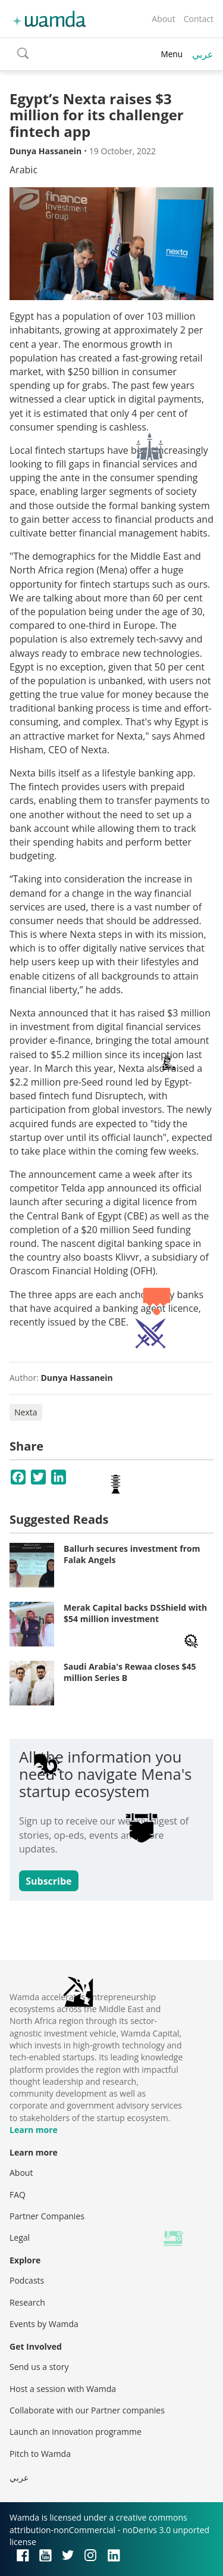 This screenshot has height=2576, width=223. I want to click on enable automatic repair or maintenance mode, so click(191, 1641).